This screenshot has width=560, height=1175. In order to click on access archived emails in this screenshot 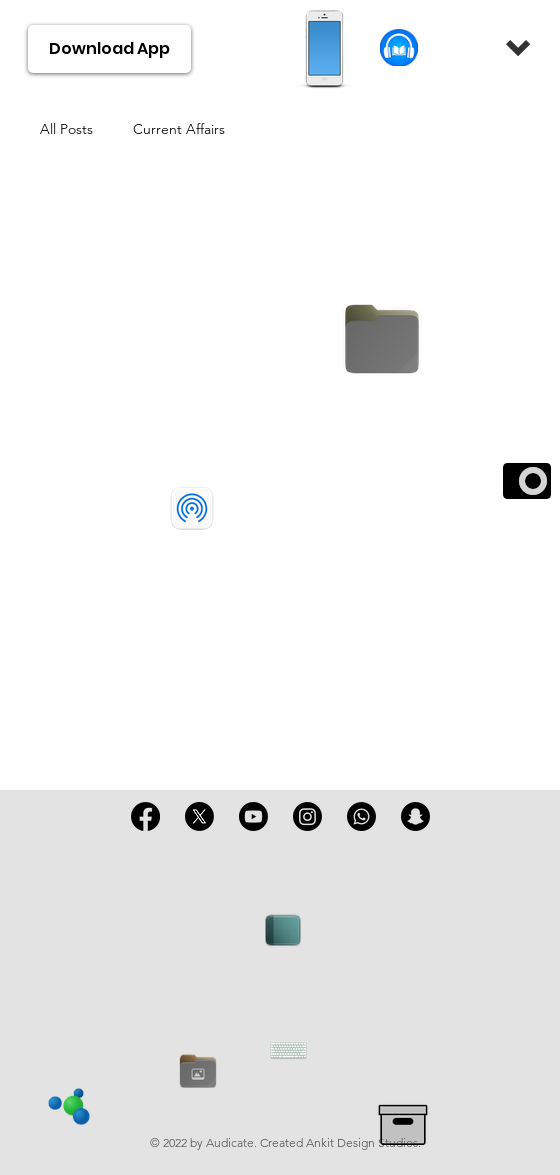, I will do `click(403, 1124)`.